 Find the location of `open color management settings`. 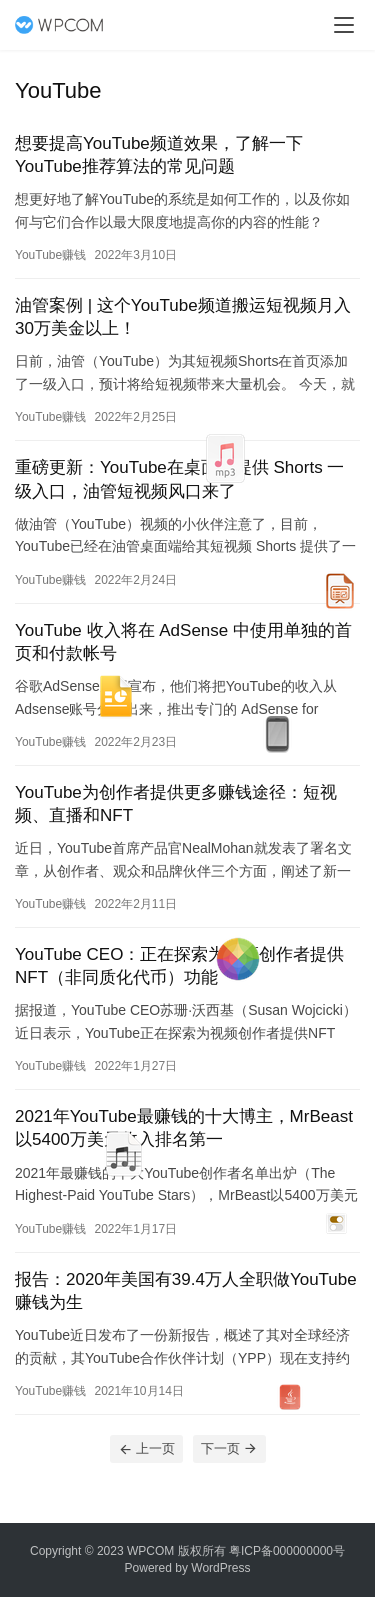

open color management settings is located at coordinates (238, 959).